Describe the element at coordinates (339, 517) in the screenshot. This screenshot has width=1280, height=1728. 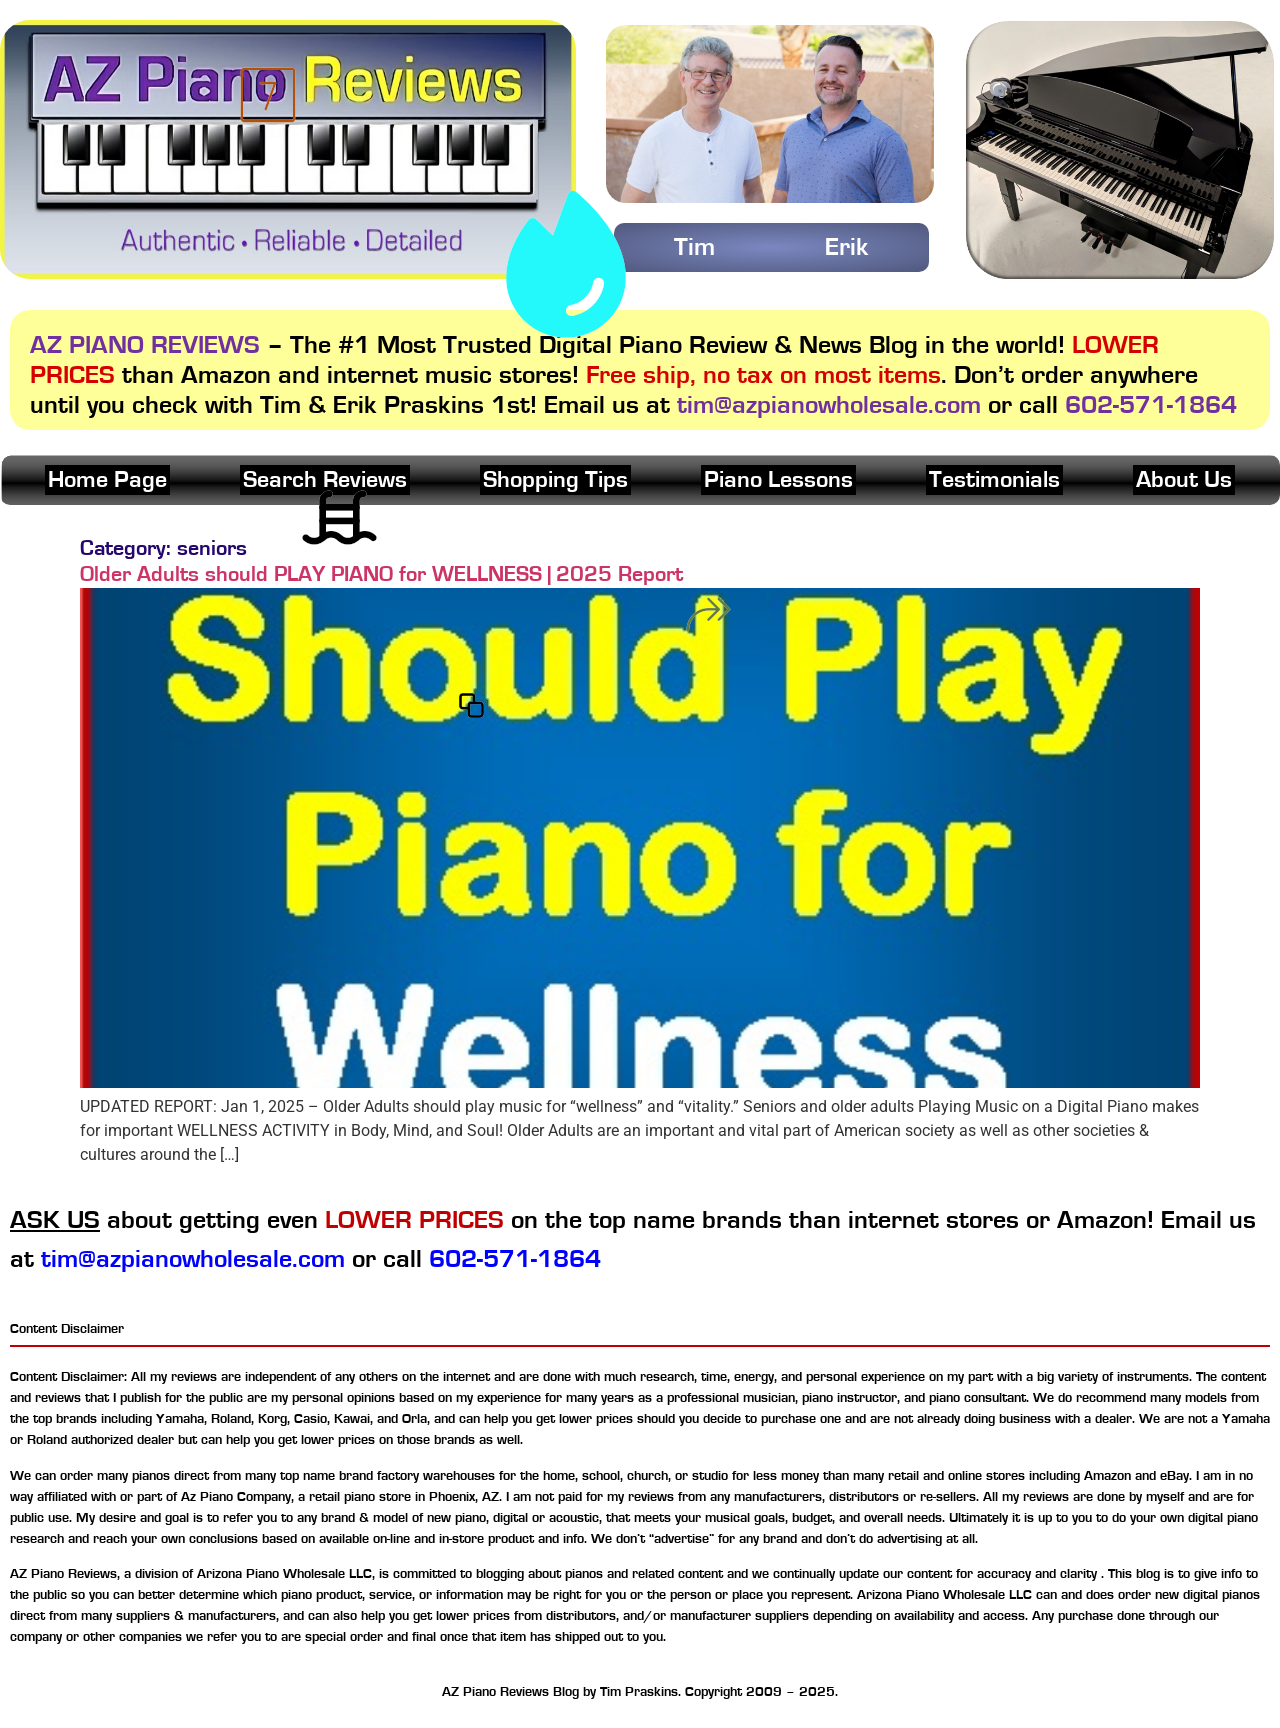
I see `access pool or swimming area information` at that location.